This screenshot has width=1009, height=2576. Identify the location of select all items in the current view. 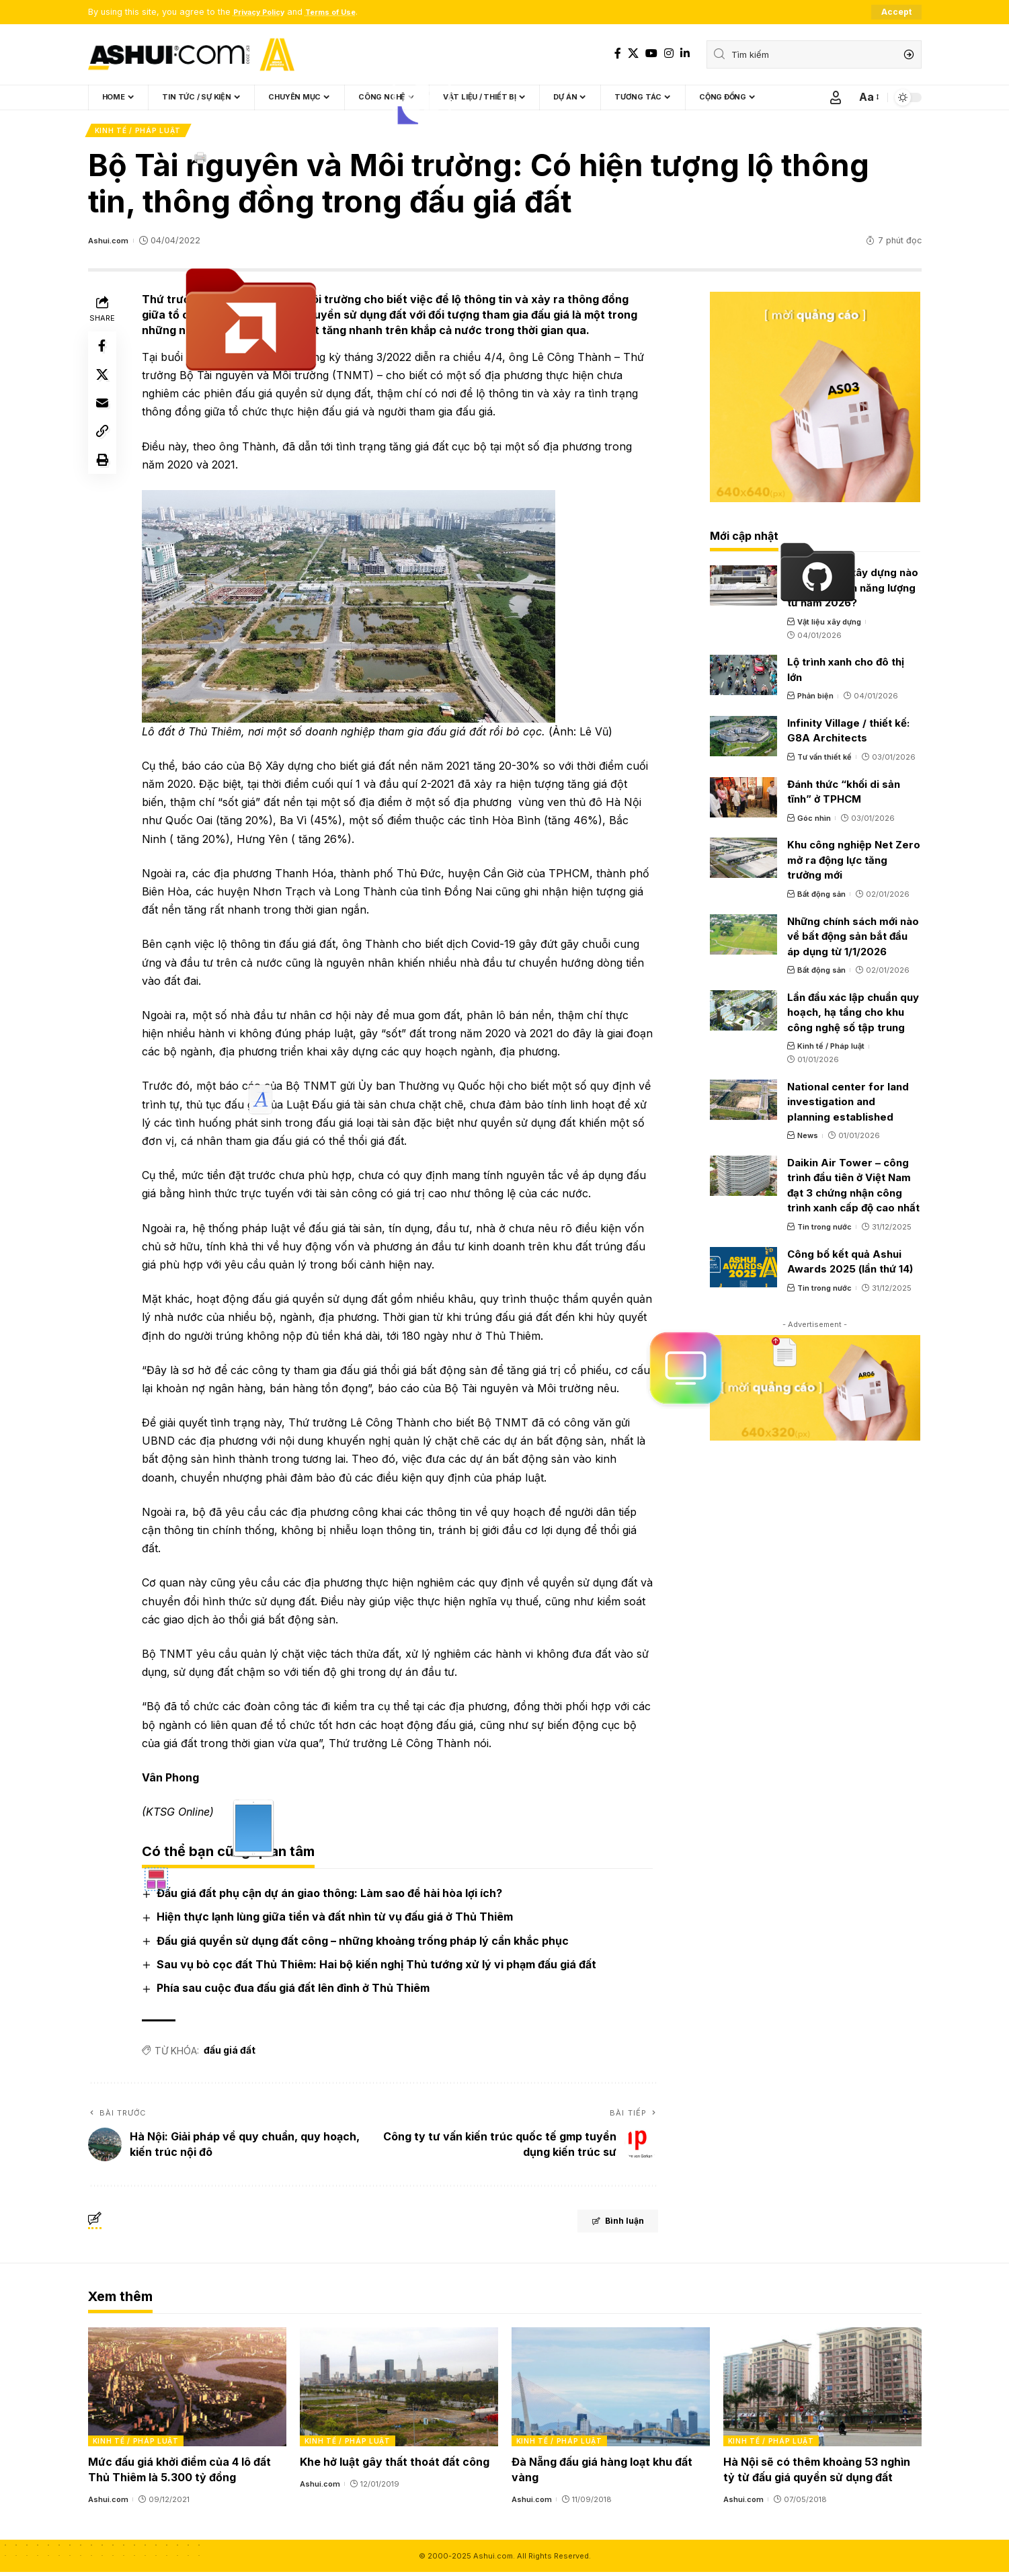
(156, 1879).